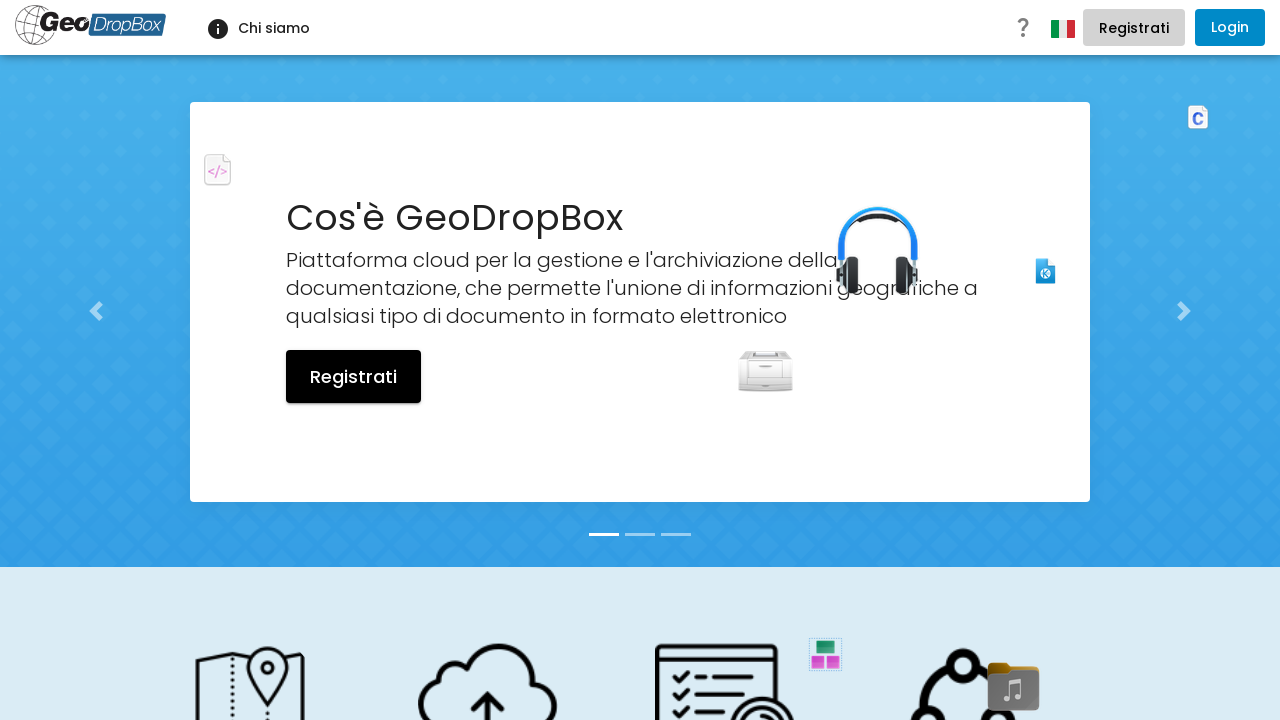 The image size is (1280, 720). I want to click on select all items in the current view, so click(825, 654).